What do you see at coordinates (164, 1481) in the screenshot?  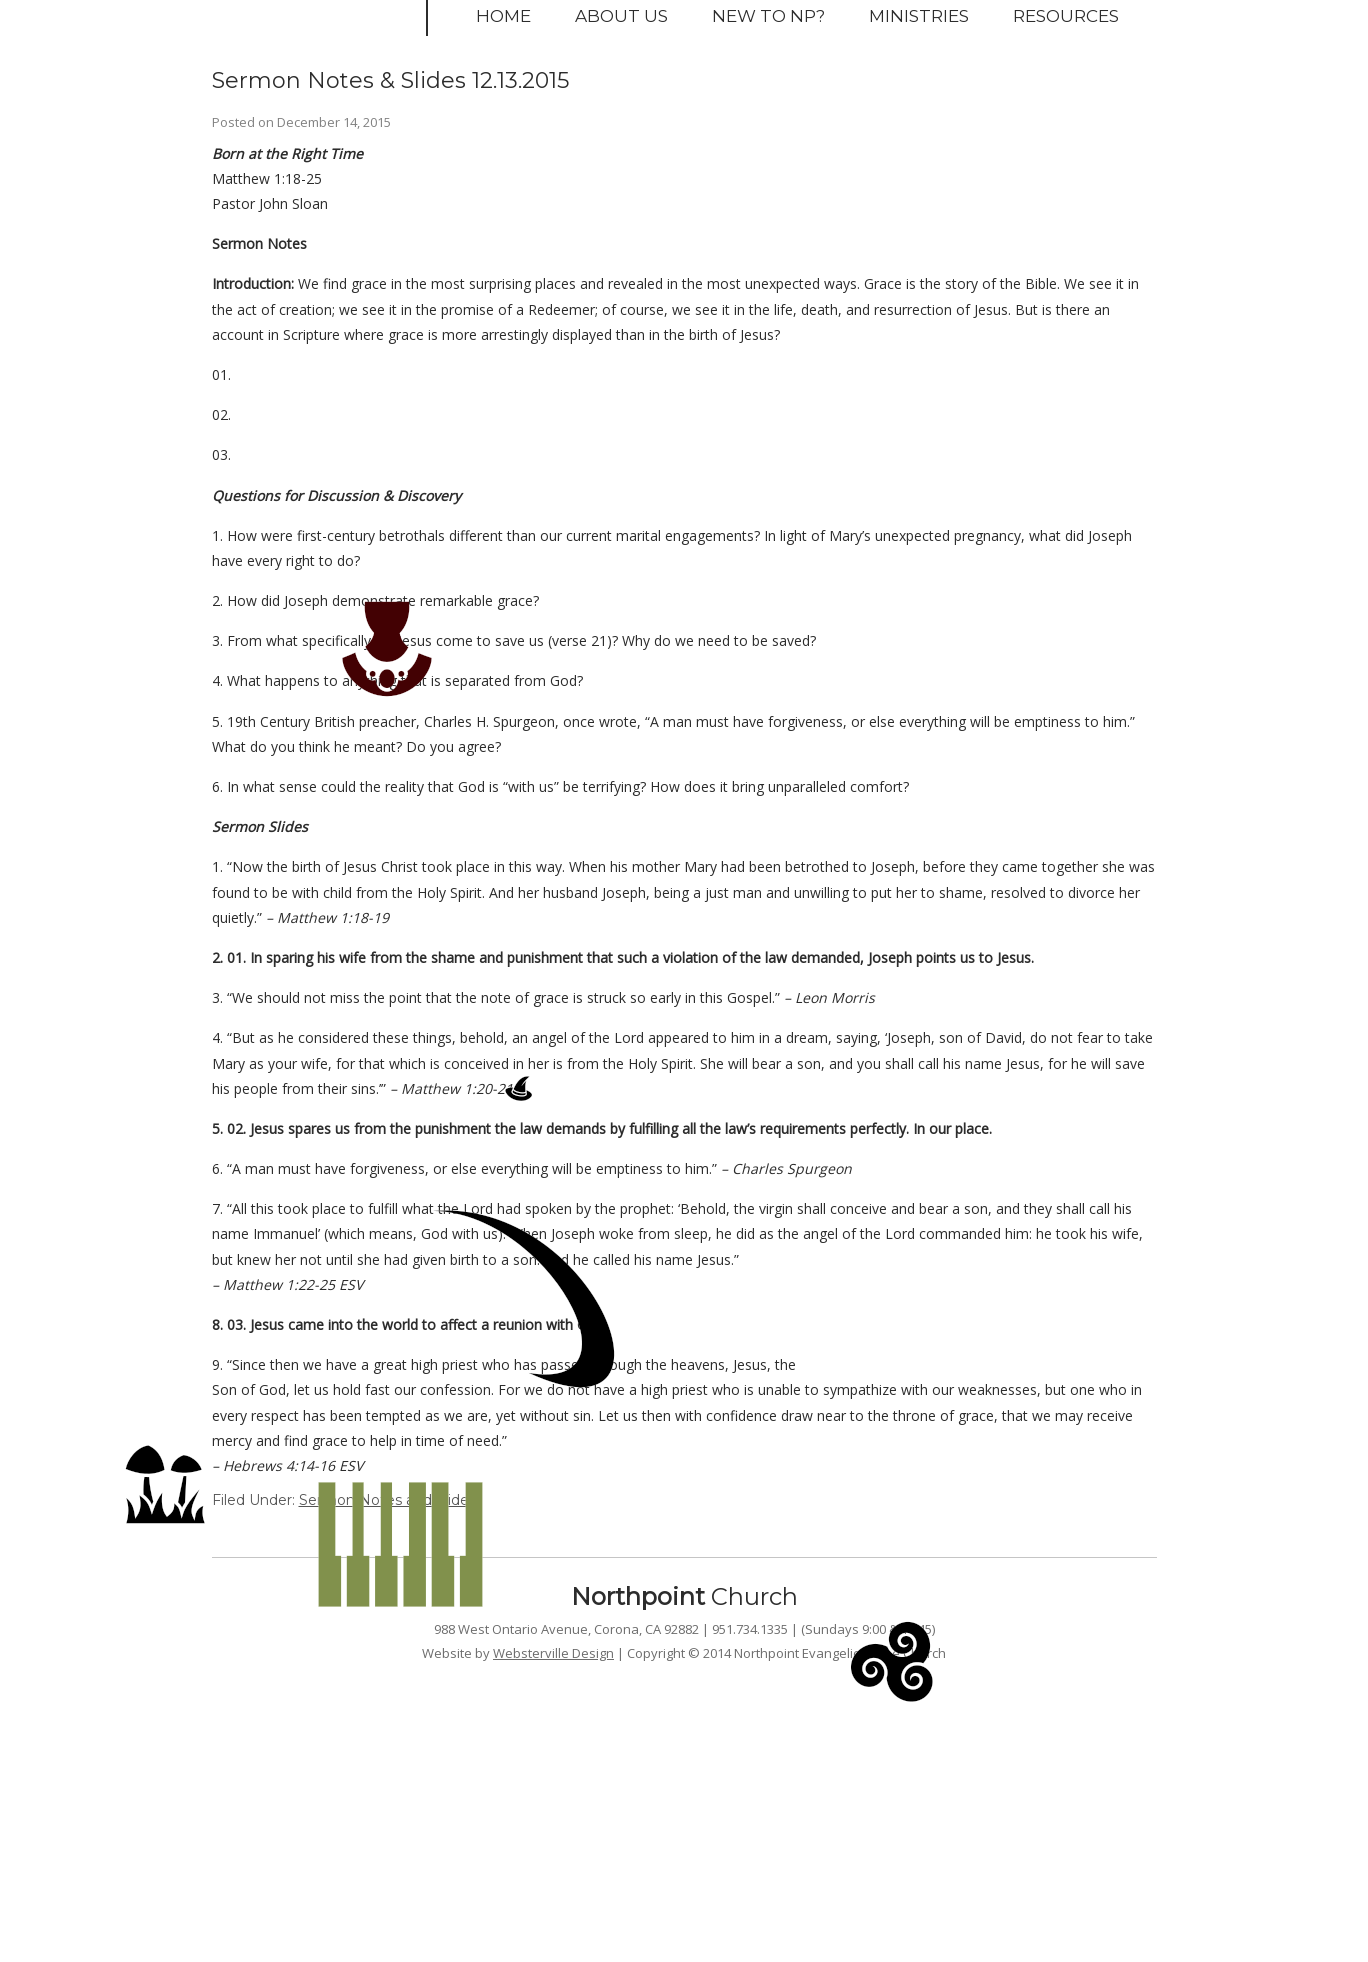 I see `forage for mushrooms in the wild` at bounding box center [164, 1481].